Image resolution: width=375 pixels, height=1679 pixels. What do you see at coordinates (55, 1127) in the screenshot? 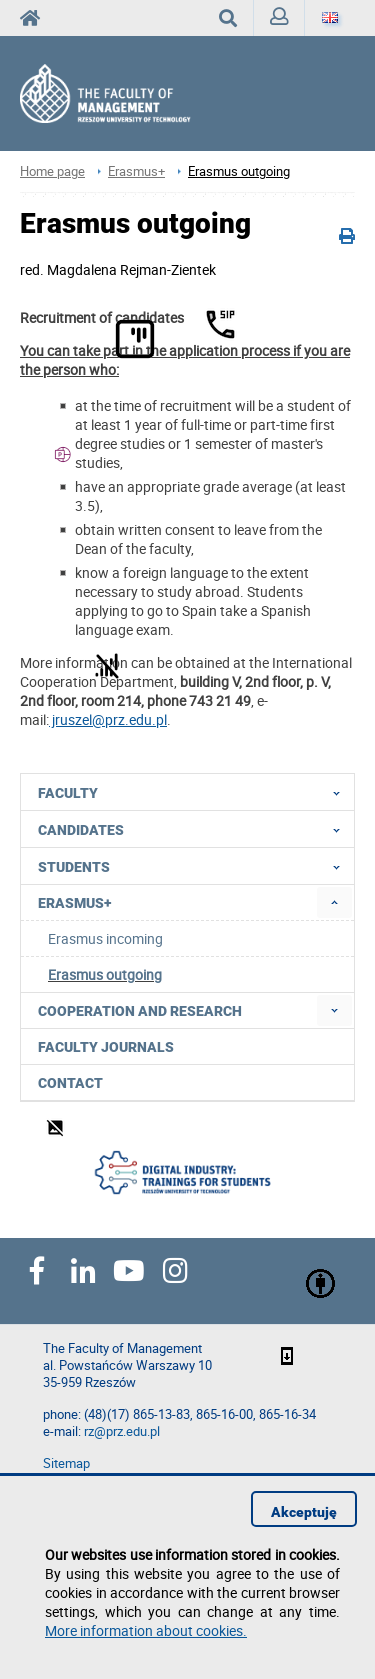
I see `image failed to load` at bounding box center [55, 1127].